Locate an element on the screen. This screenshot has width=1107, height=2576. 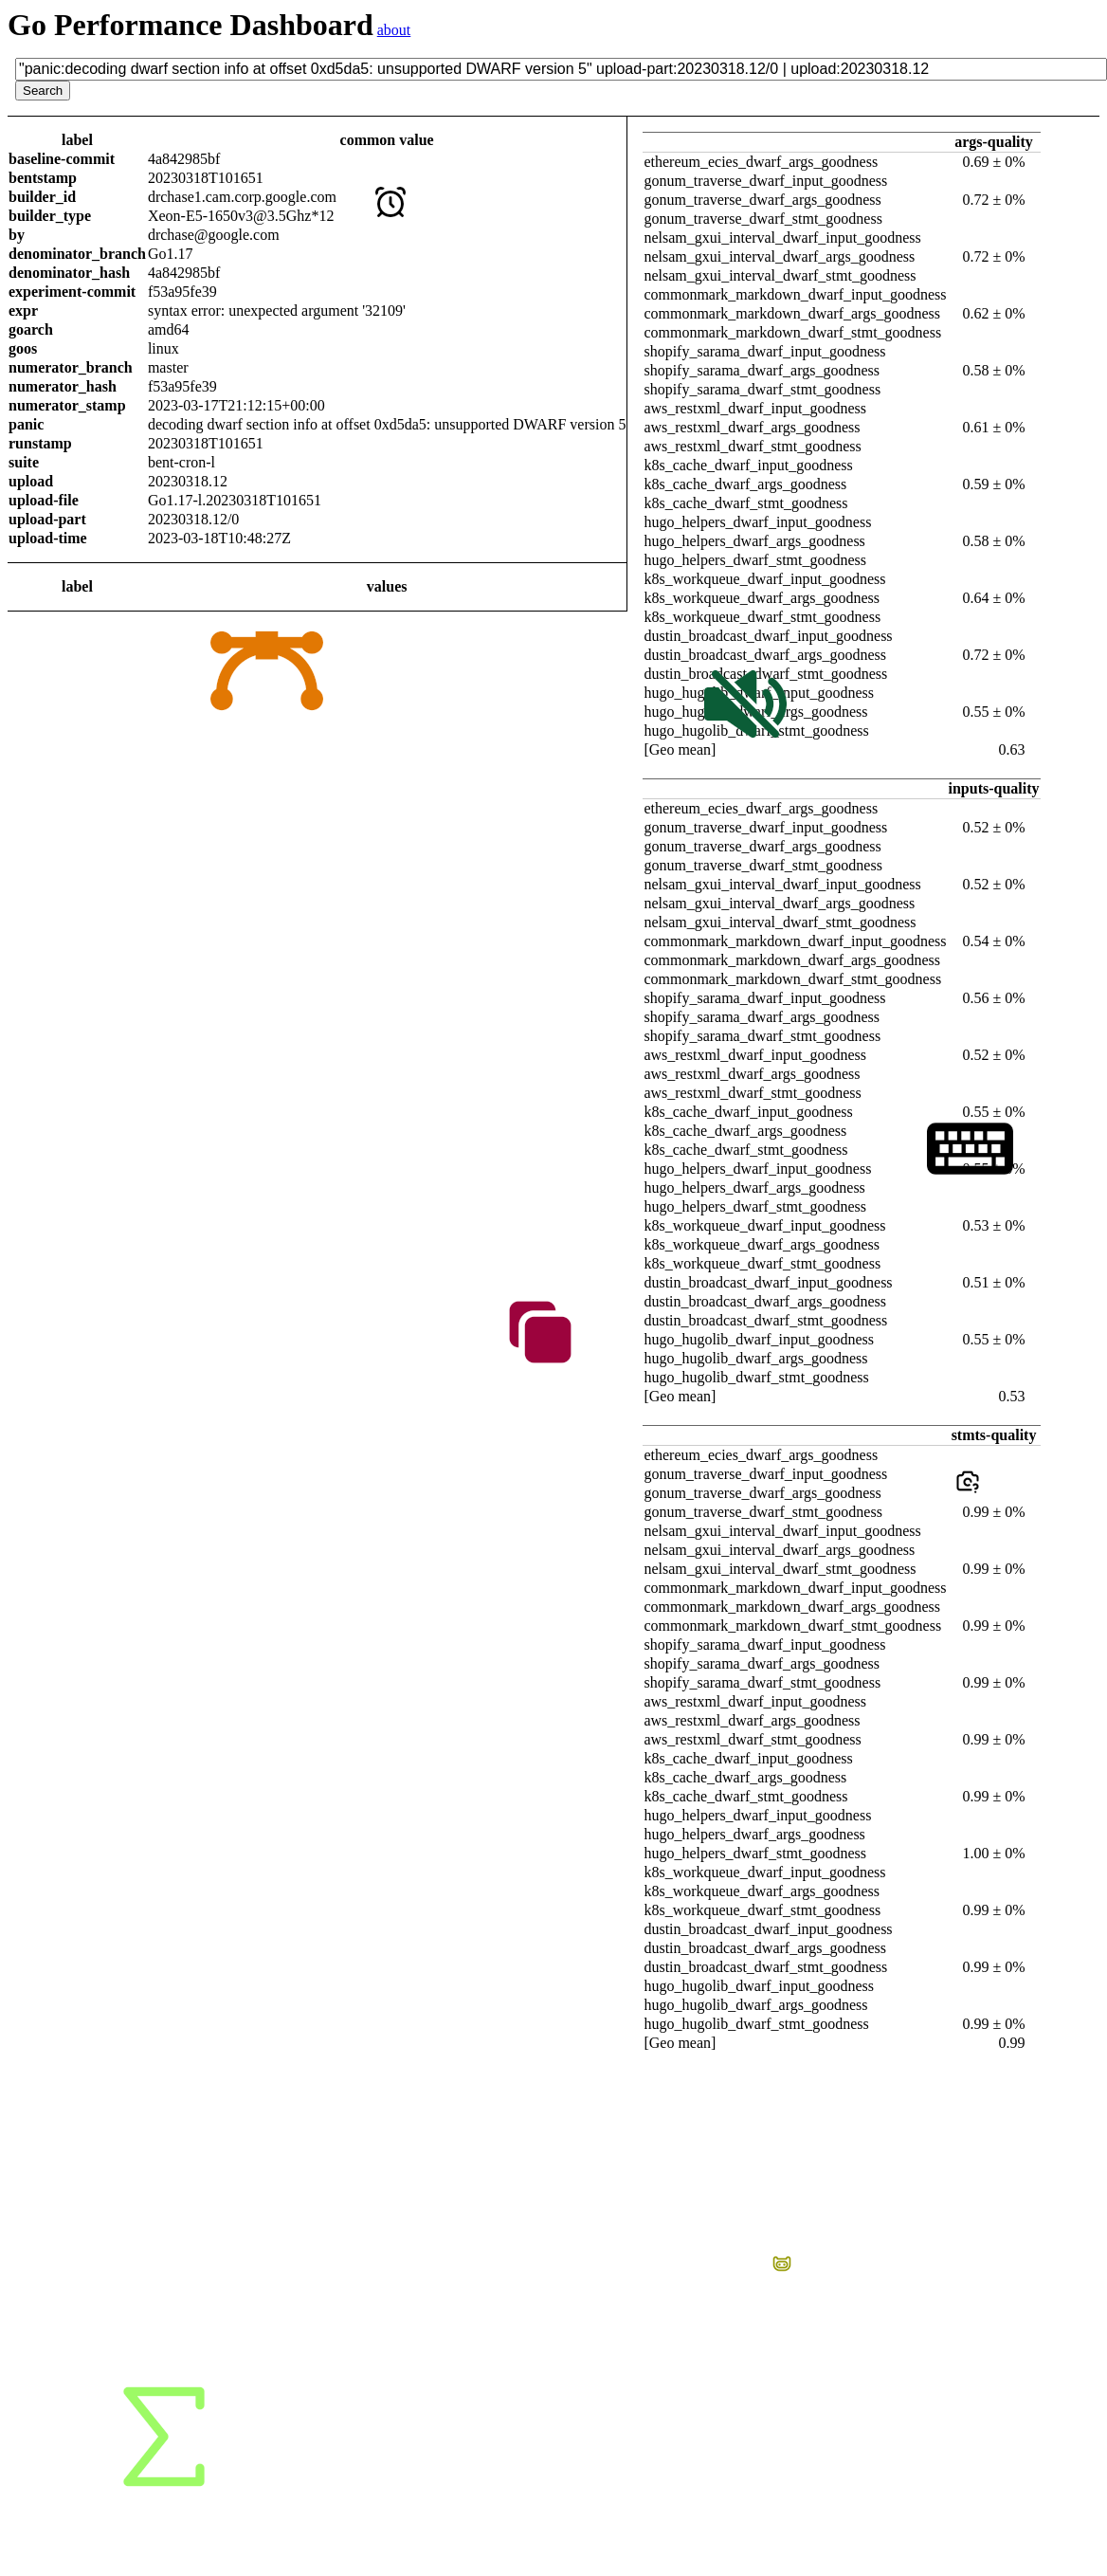
mute audio is located at coordinates (745, 703).